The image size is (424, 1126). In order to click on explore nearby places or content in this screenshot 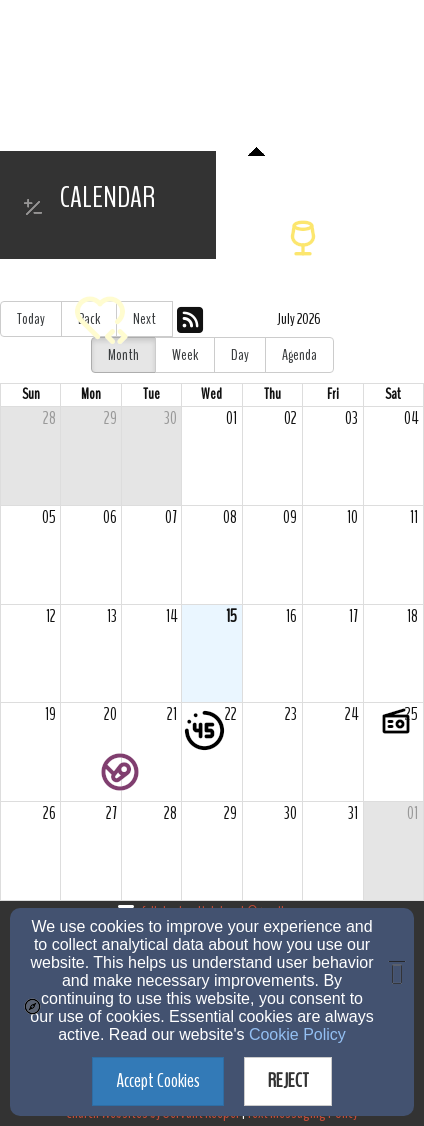, I will do `click(32, 1006)`.